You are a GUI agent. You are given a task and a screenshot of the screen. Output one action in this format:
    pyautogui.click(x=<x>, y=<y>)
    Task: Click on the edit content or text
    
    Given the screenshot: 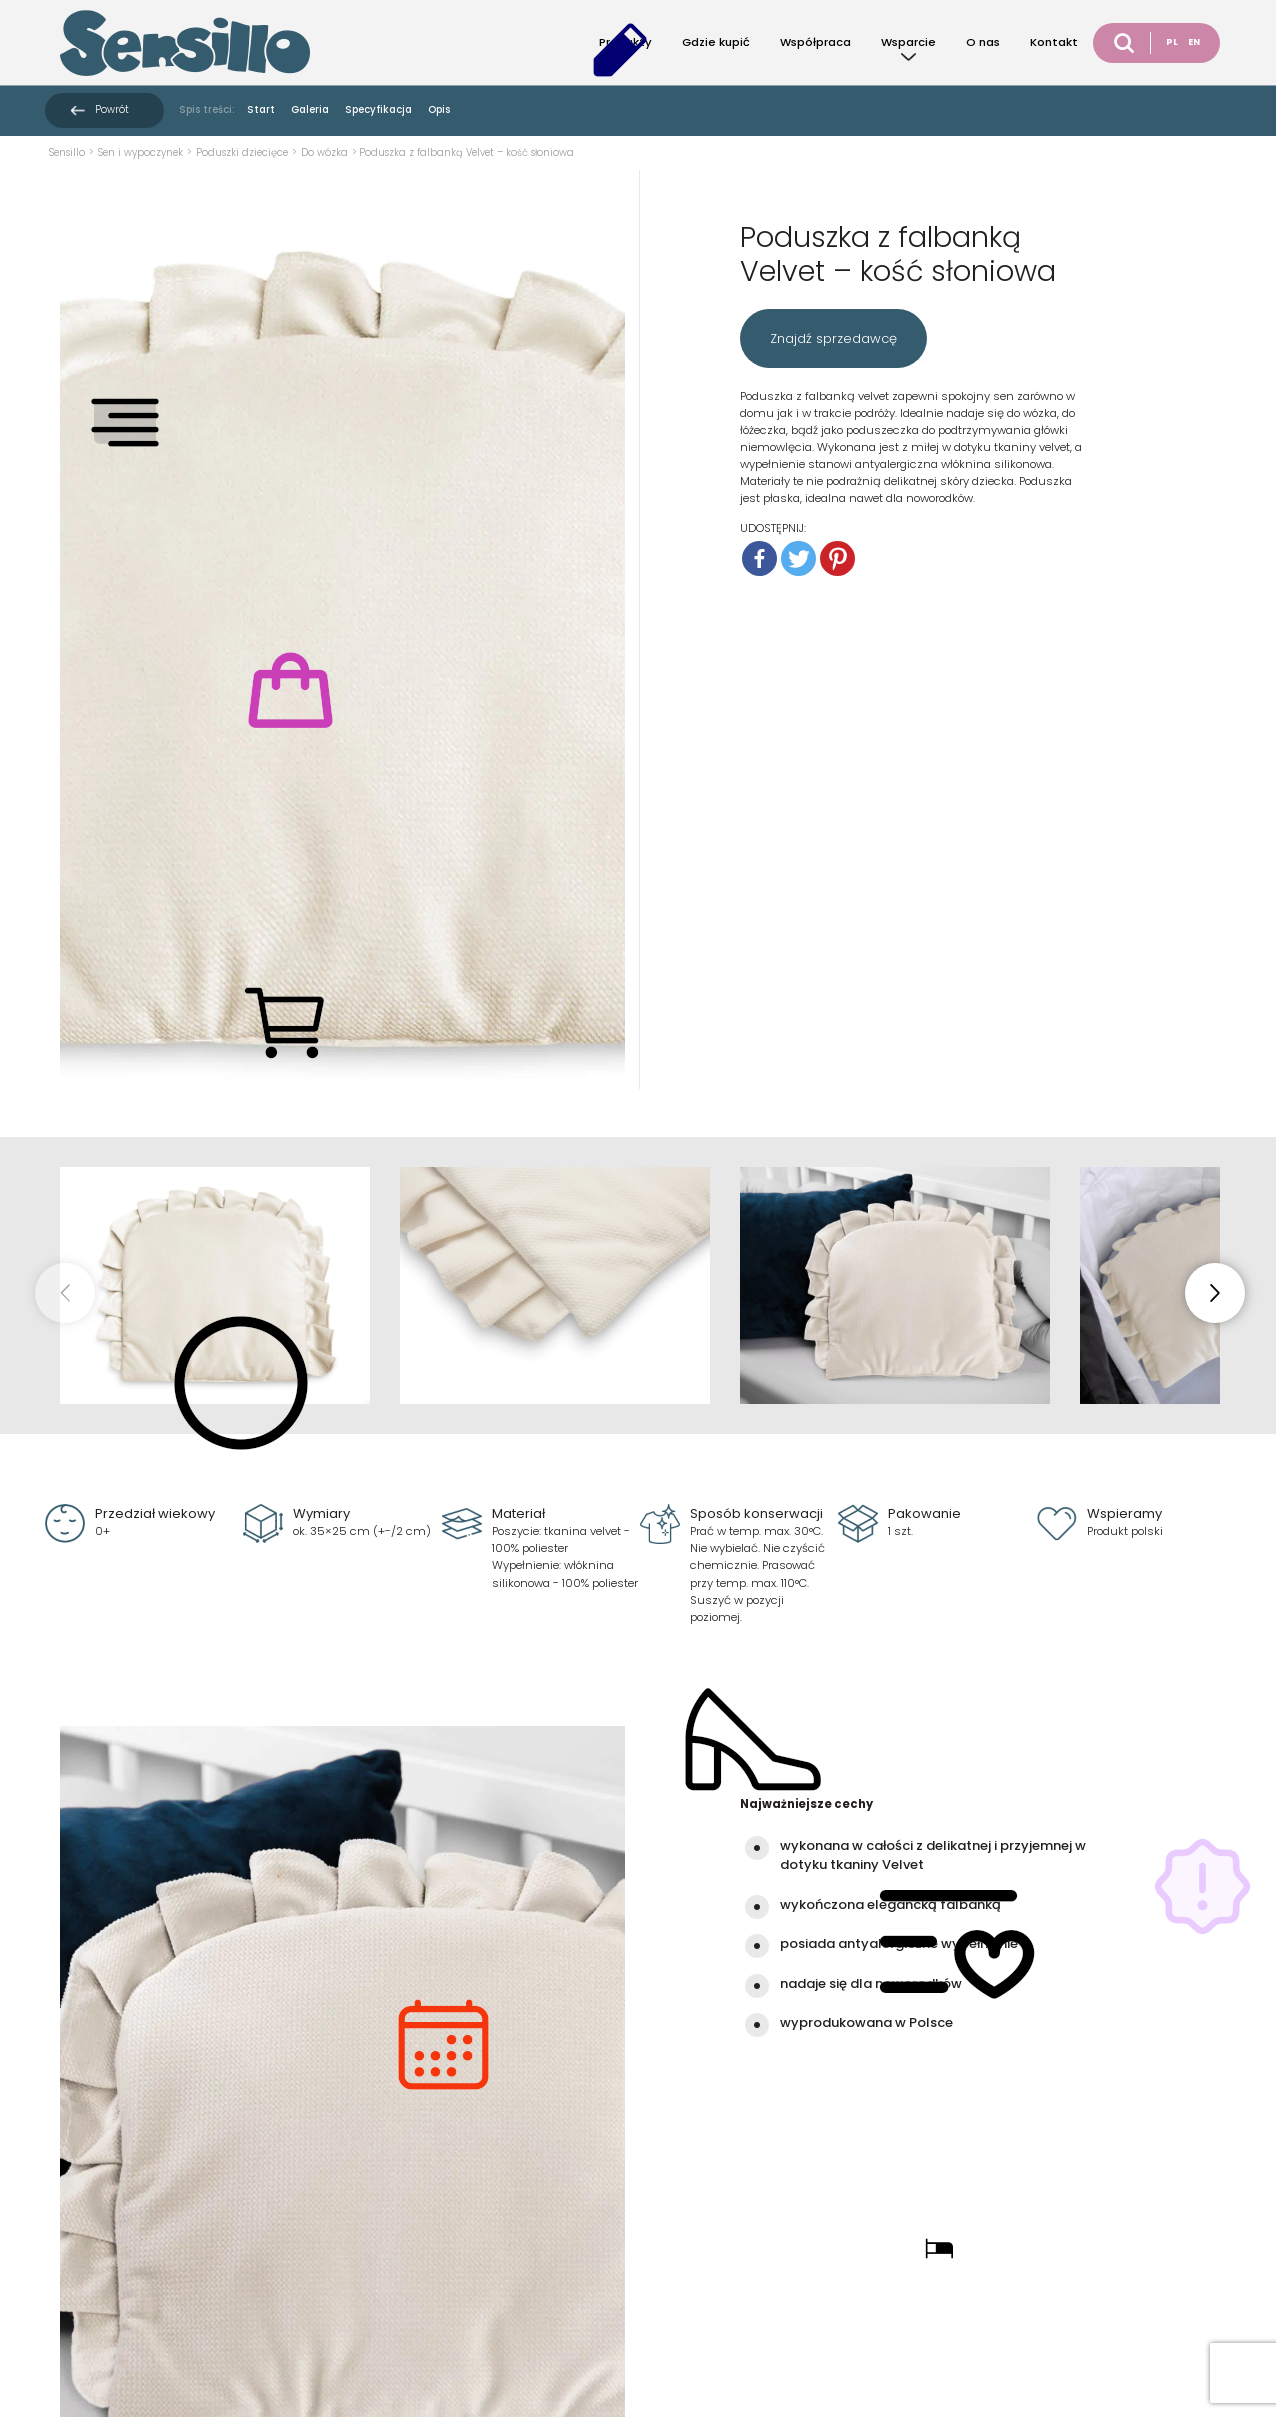 What is the action you would take?
    pyautogui.click(x=619, y=51)
    